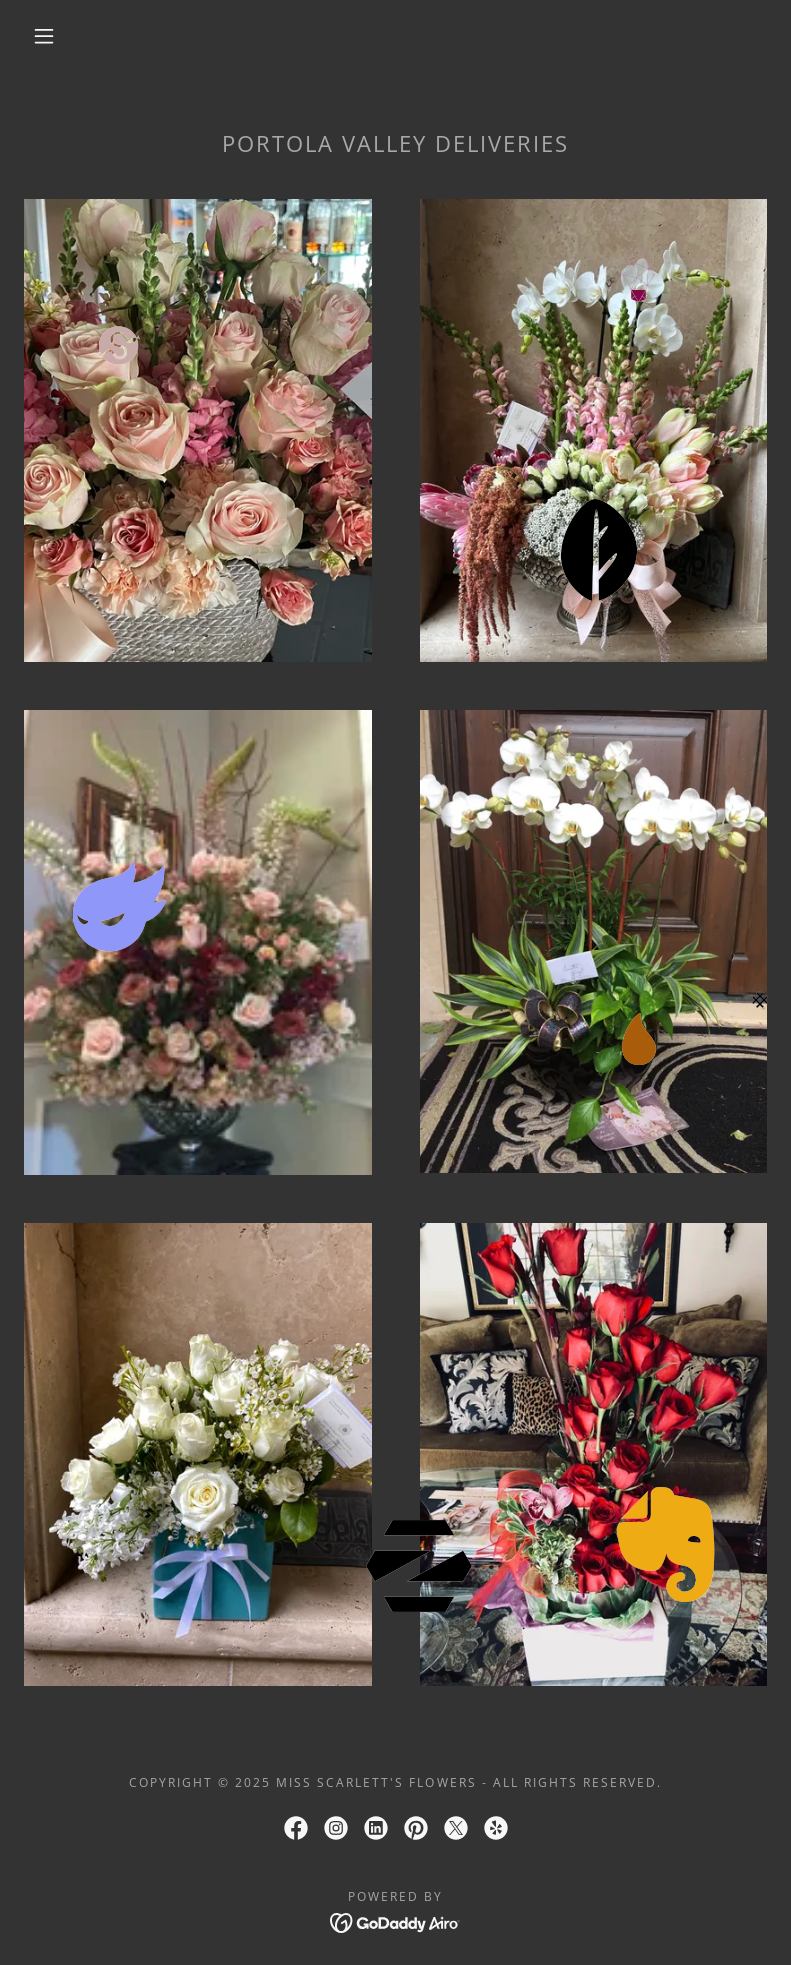  Describe the element at coordinates (419, 1566) in the screenshot. I see `zorin os logo` at that location.